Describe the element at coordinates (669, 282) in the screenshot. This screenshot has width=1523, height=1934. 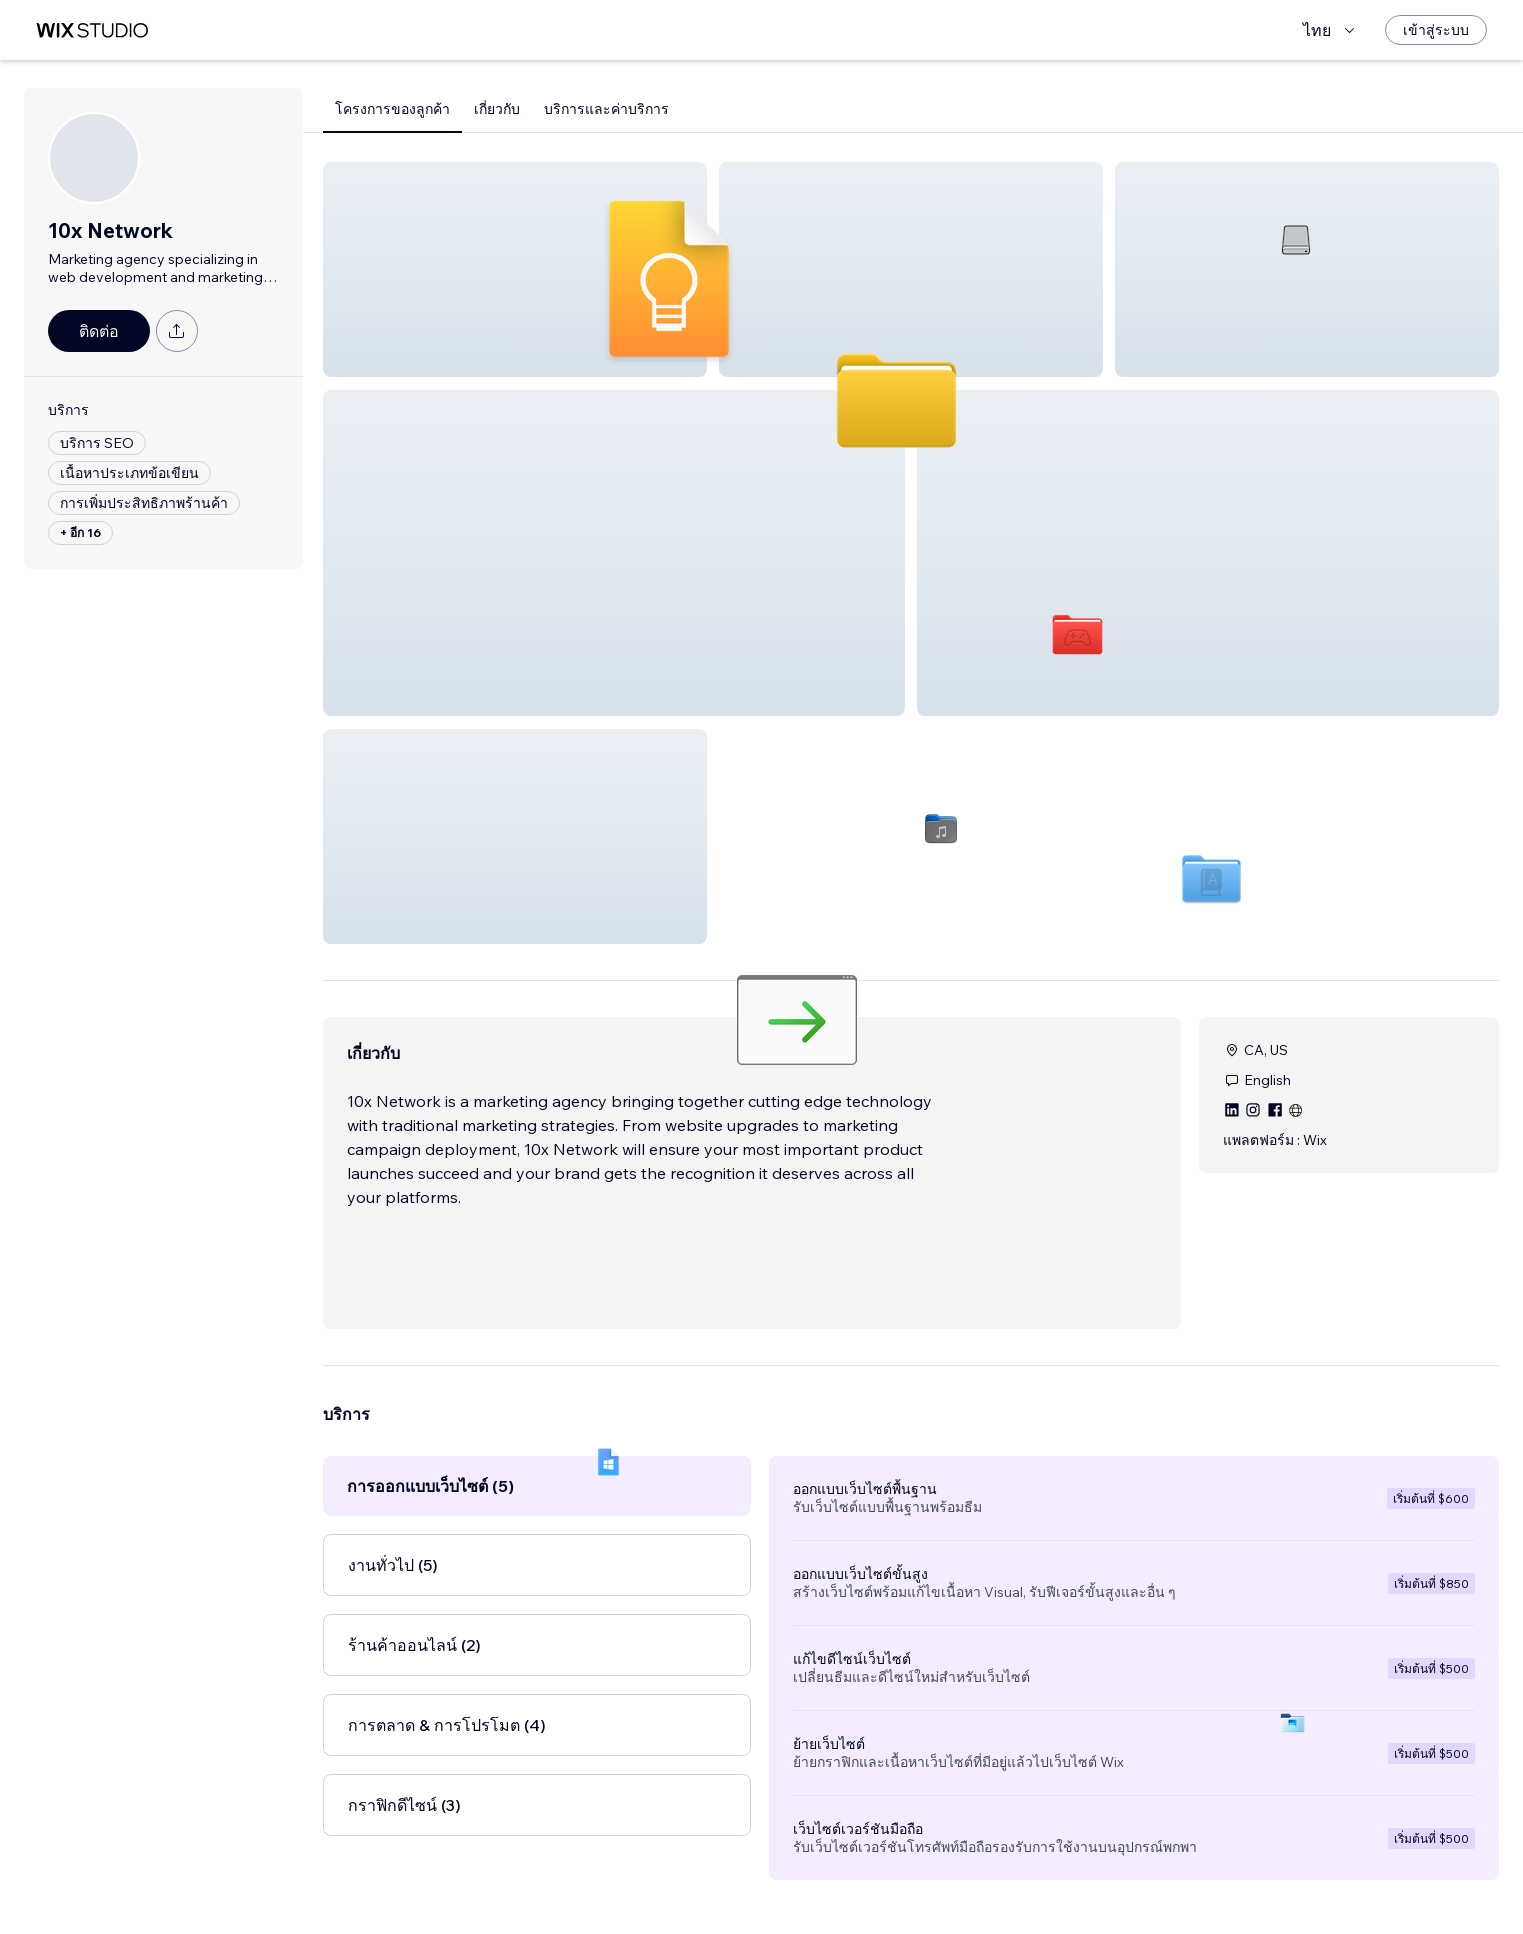
I see `open a google keep note file` at that location.